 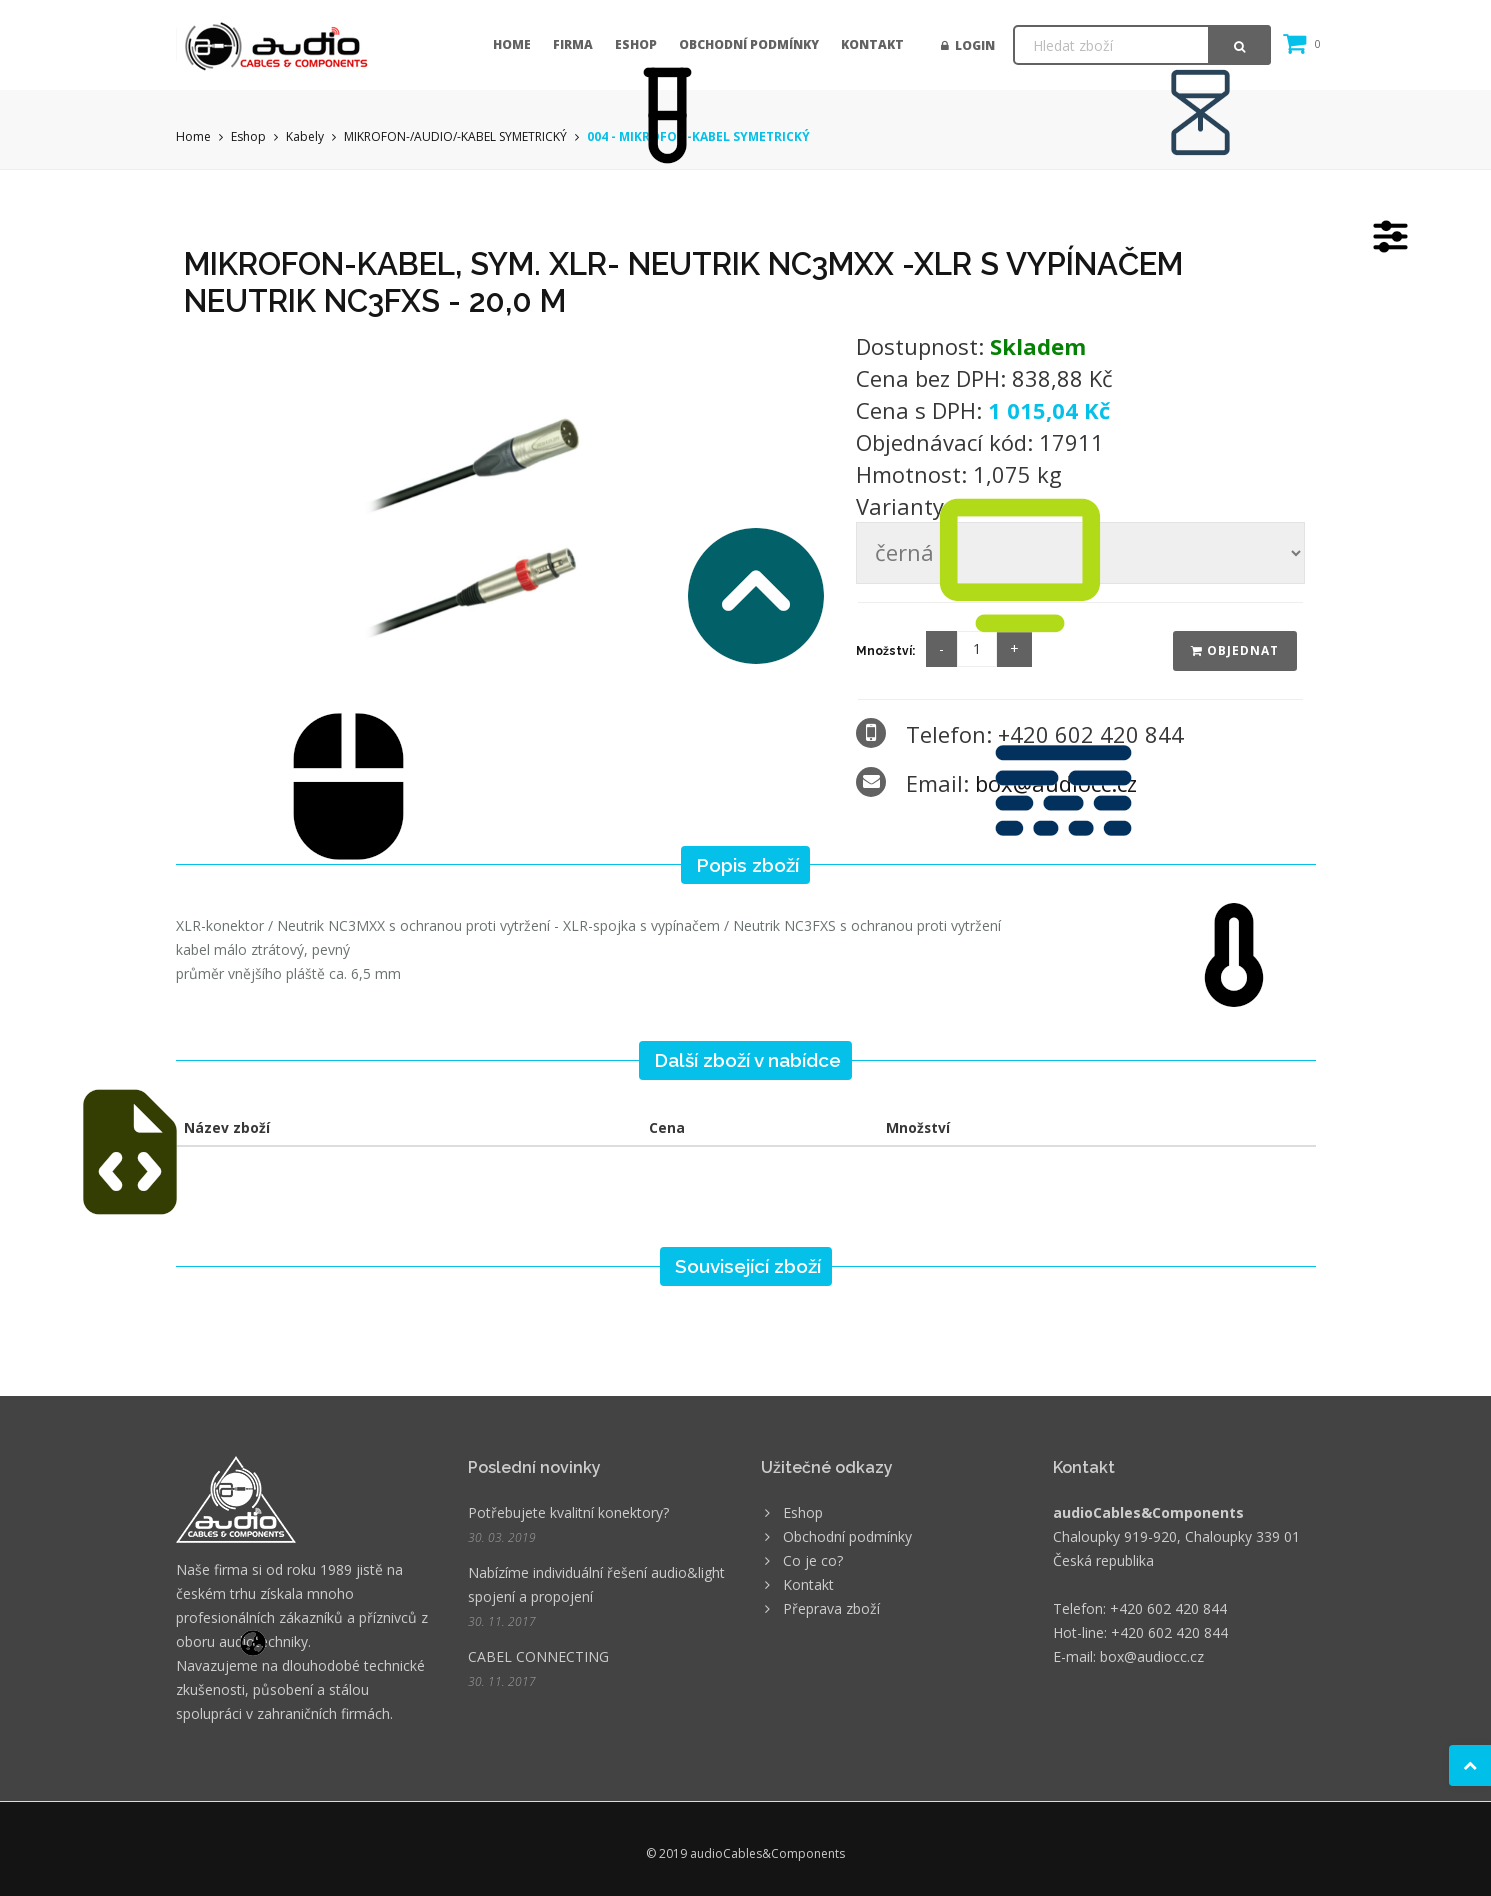 What do you see at coordinates (1390, 236) in the screenshot?
I see `adjust settings or preferences` at bounding box center [1390, 236].